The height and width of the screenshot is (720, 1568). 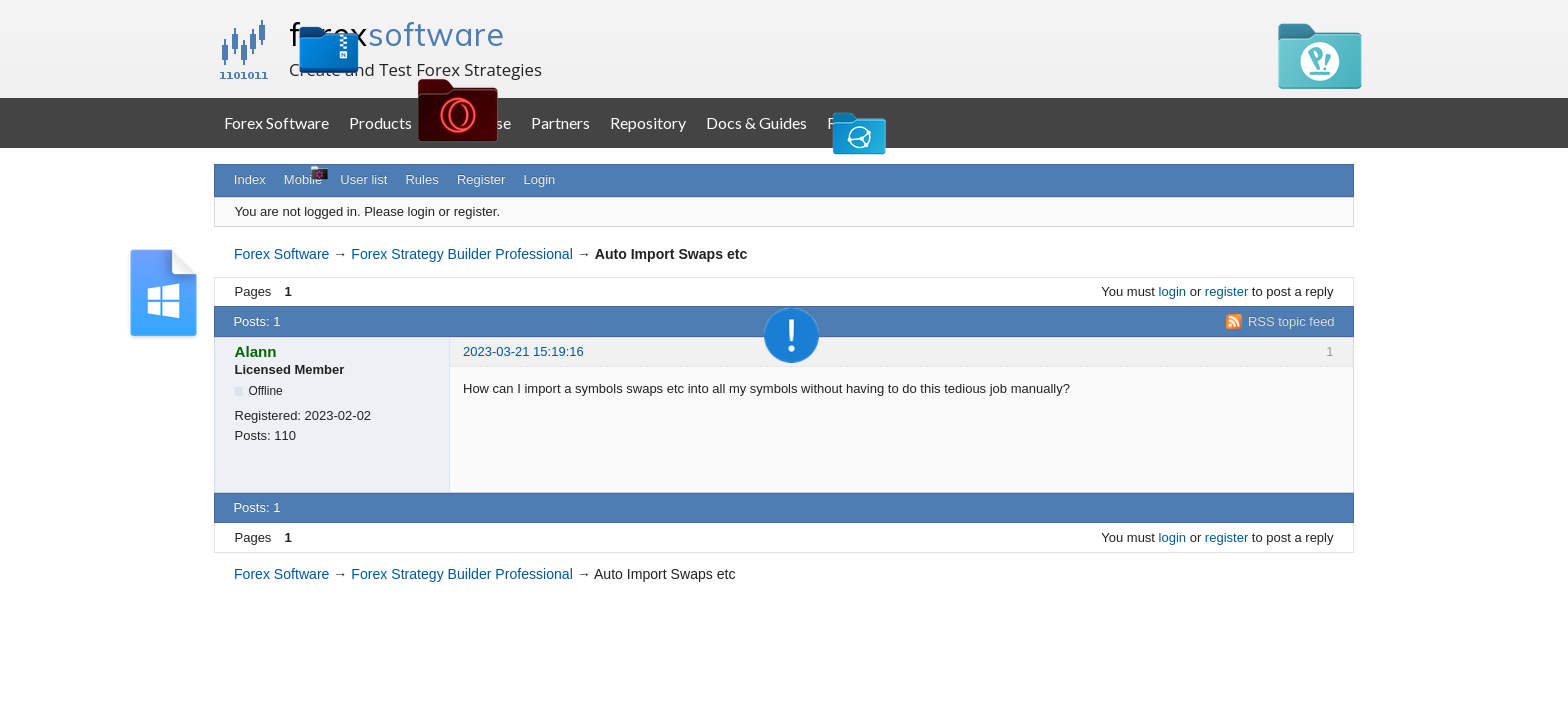 I want to click on a windows executable file (.exe), so click(x=163, y=294).